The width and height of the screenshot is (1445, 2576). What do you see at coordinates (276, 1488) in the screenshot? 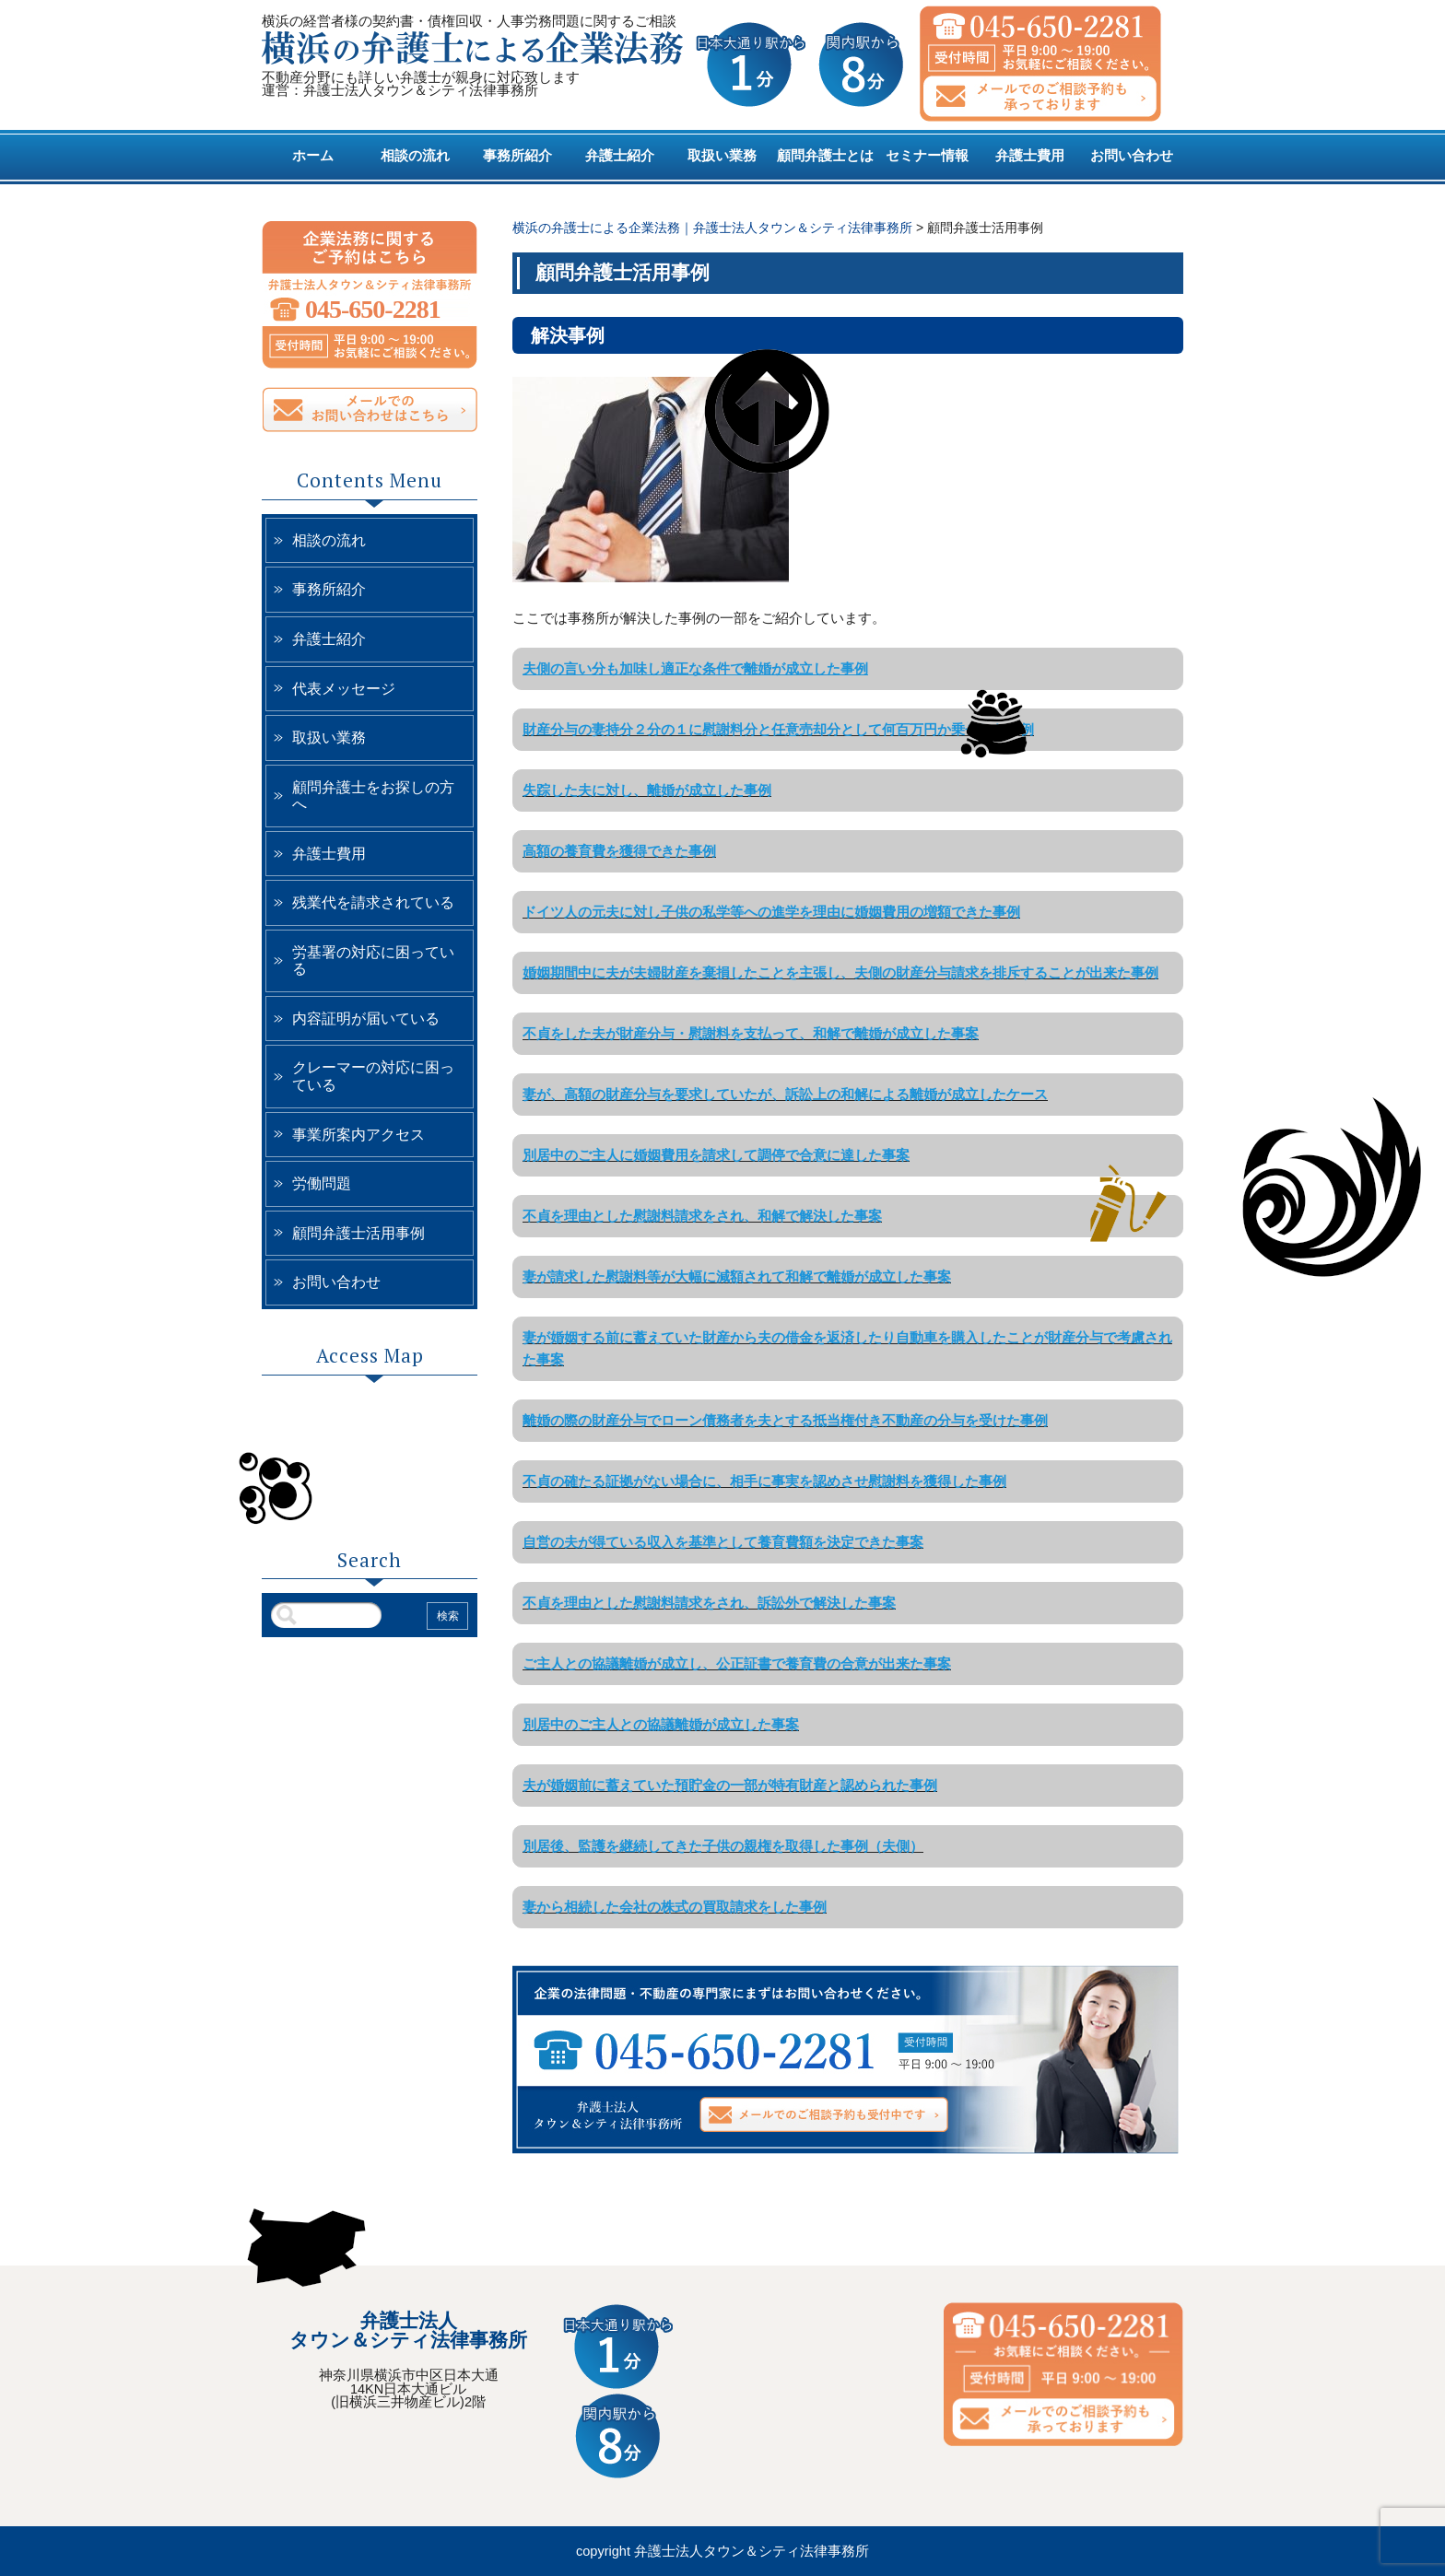
I see `indicates a bubbling or processing animation` at bounding box center [276, 1488].